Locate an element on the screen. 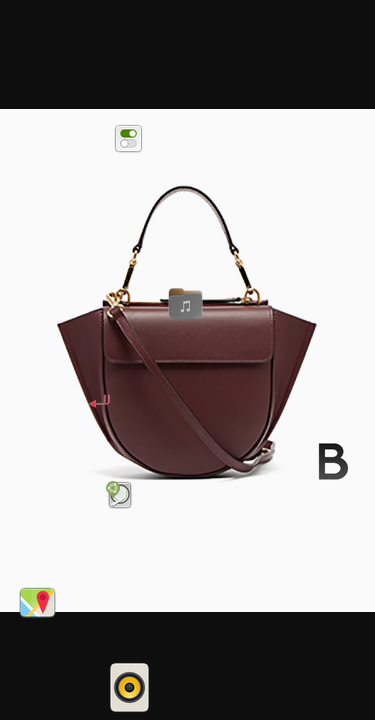 The width and height of the screenshot is (375, 720). open your music folder is located at coordinates (185, 303).